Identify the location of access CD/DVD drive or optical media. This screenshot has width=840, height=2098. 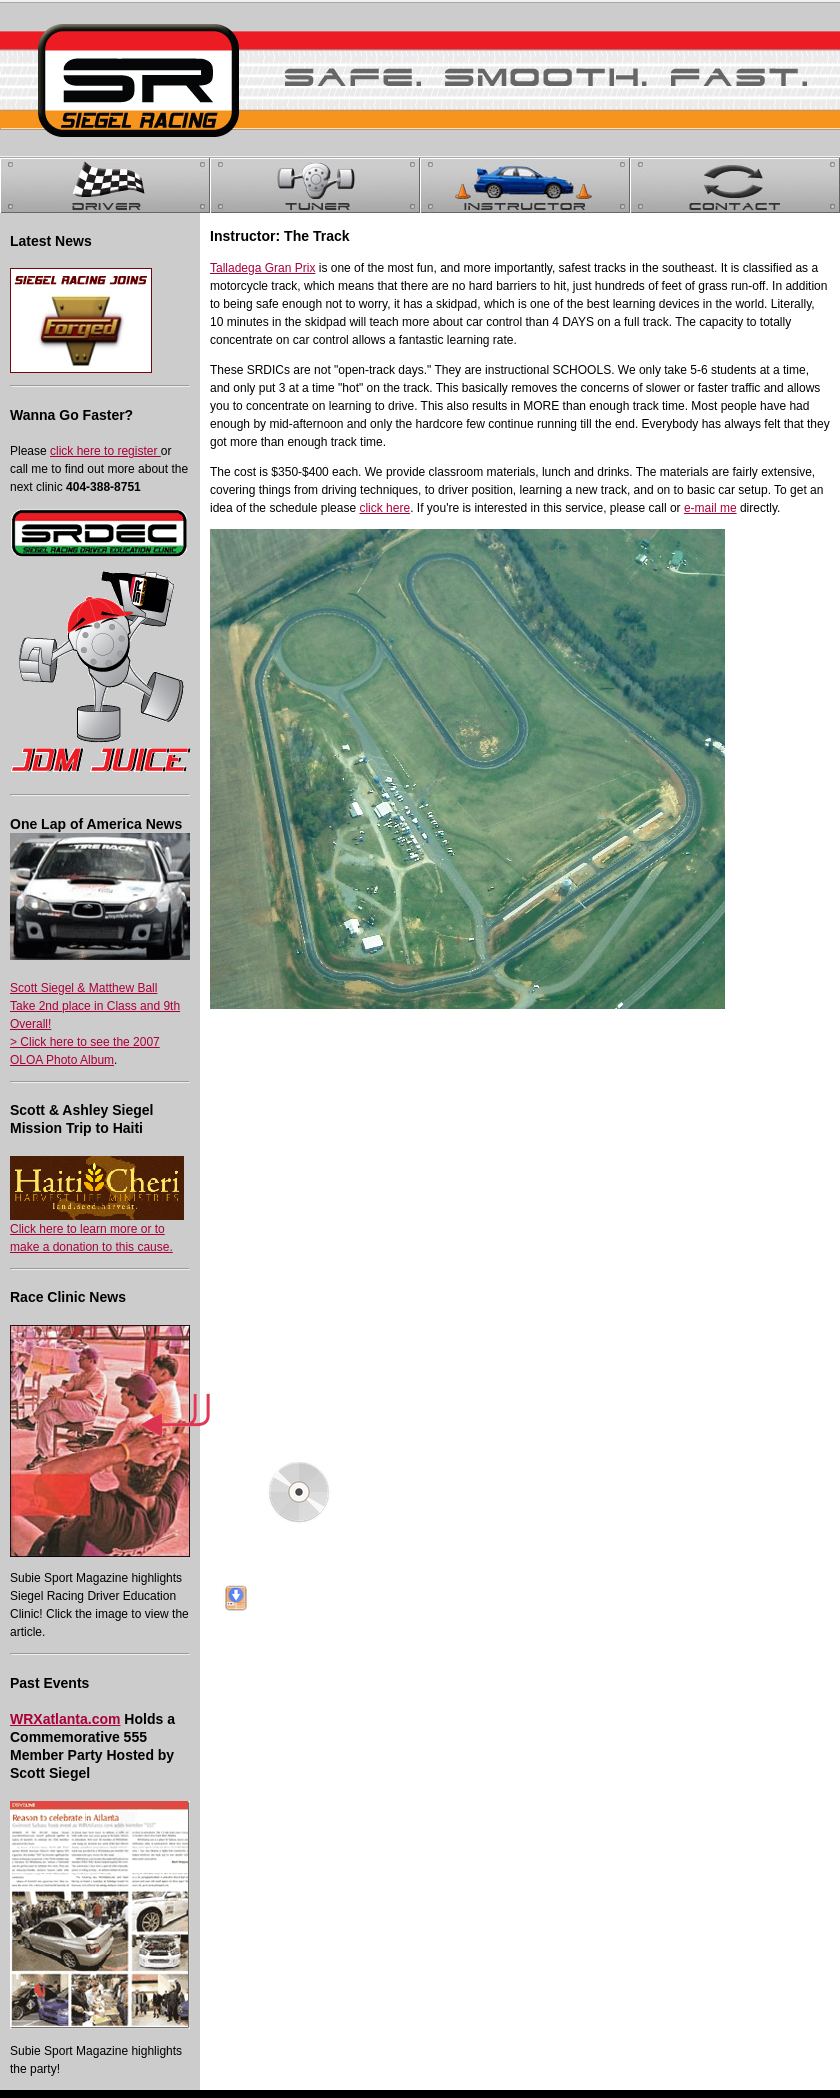
(299, 1492).